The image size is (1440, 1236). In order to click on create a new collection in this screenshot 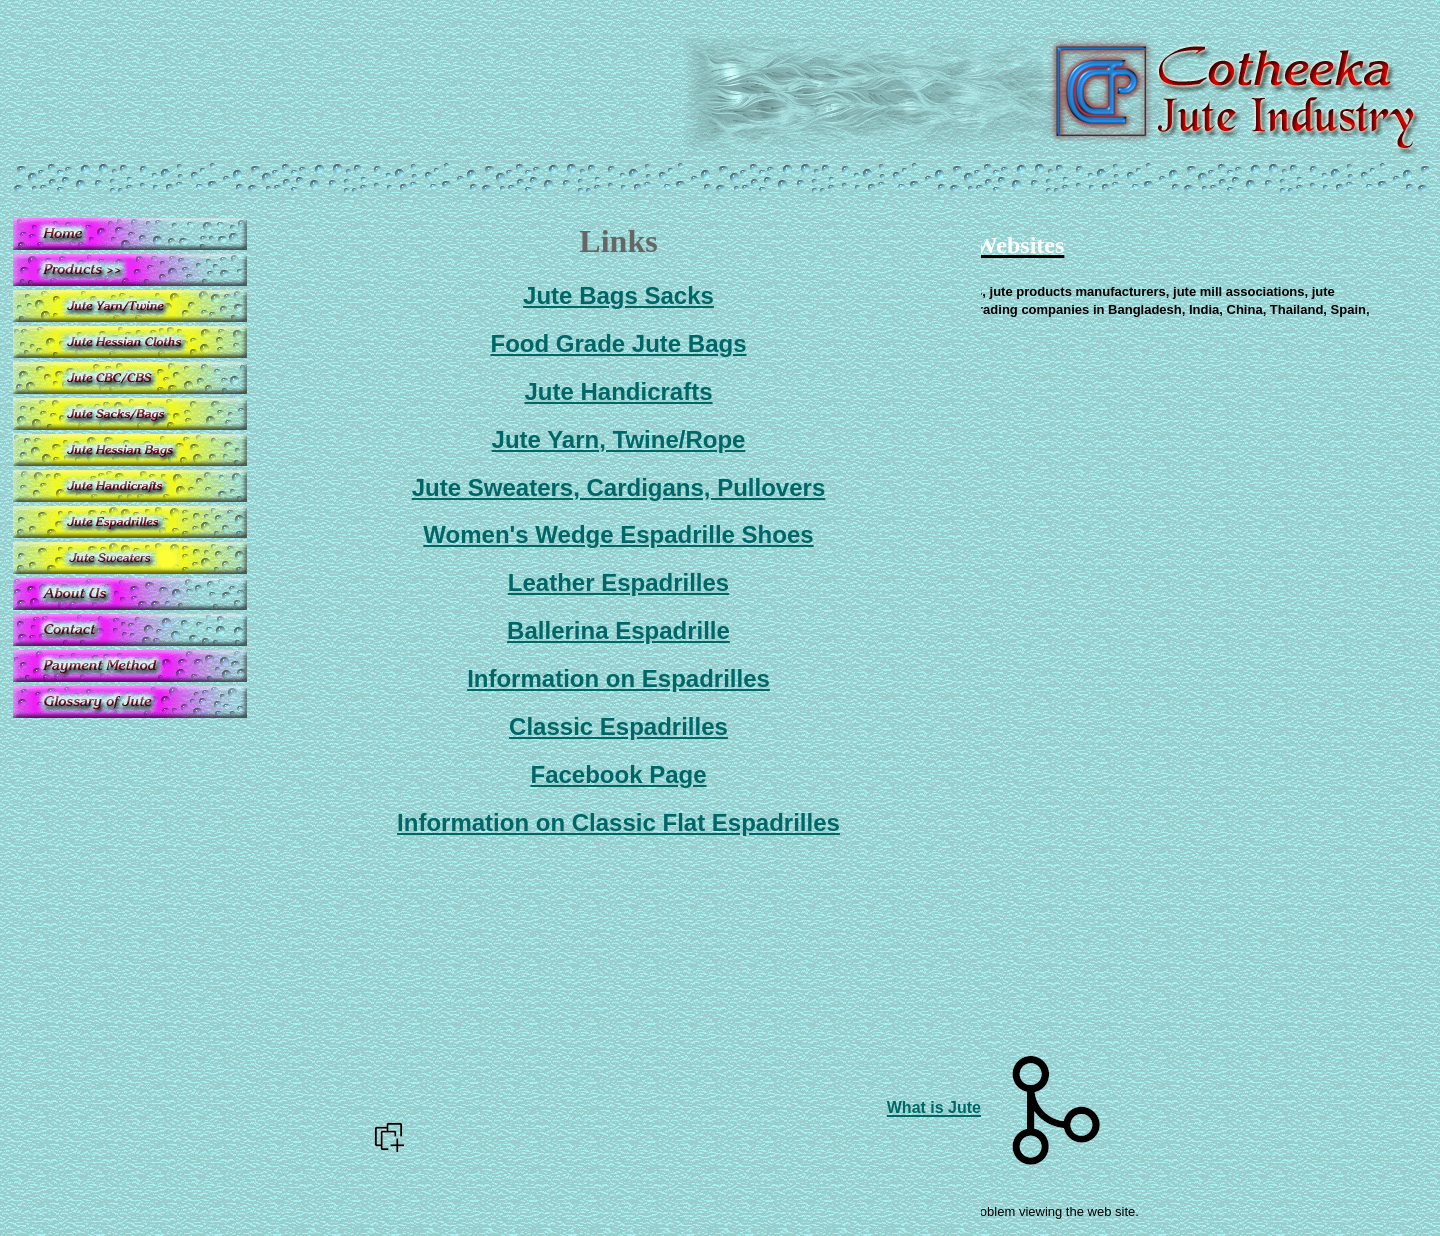, I will do `click(388, 1136)`.